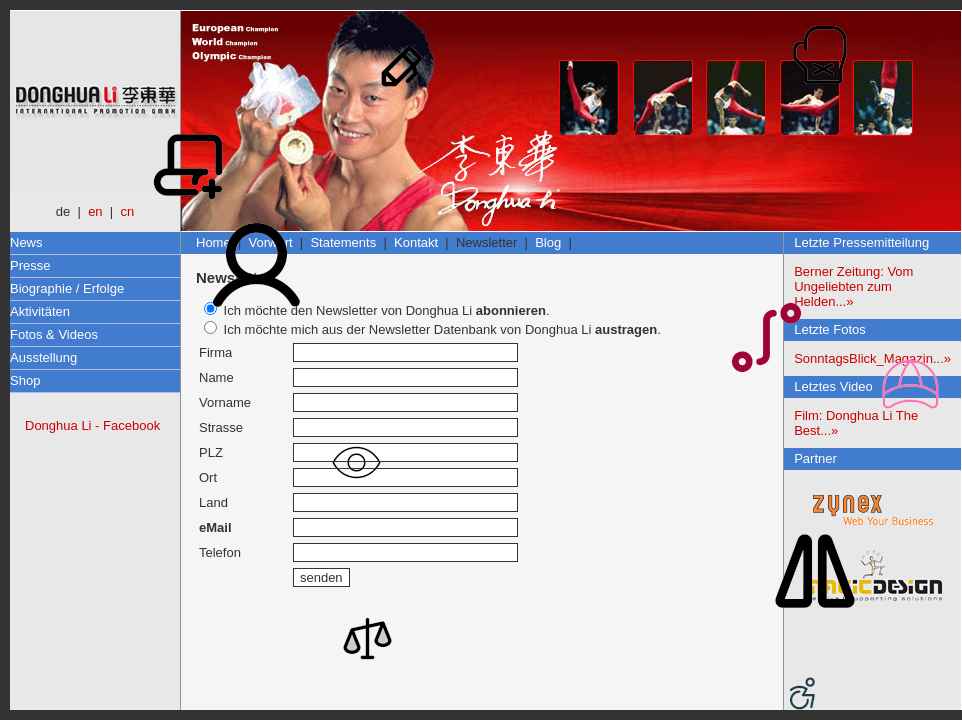  Describe the element at coordinates (401, 67) in the screenshot. I see `edit or modify content` at that location.